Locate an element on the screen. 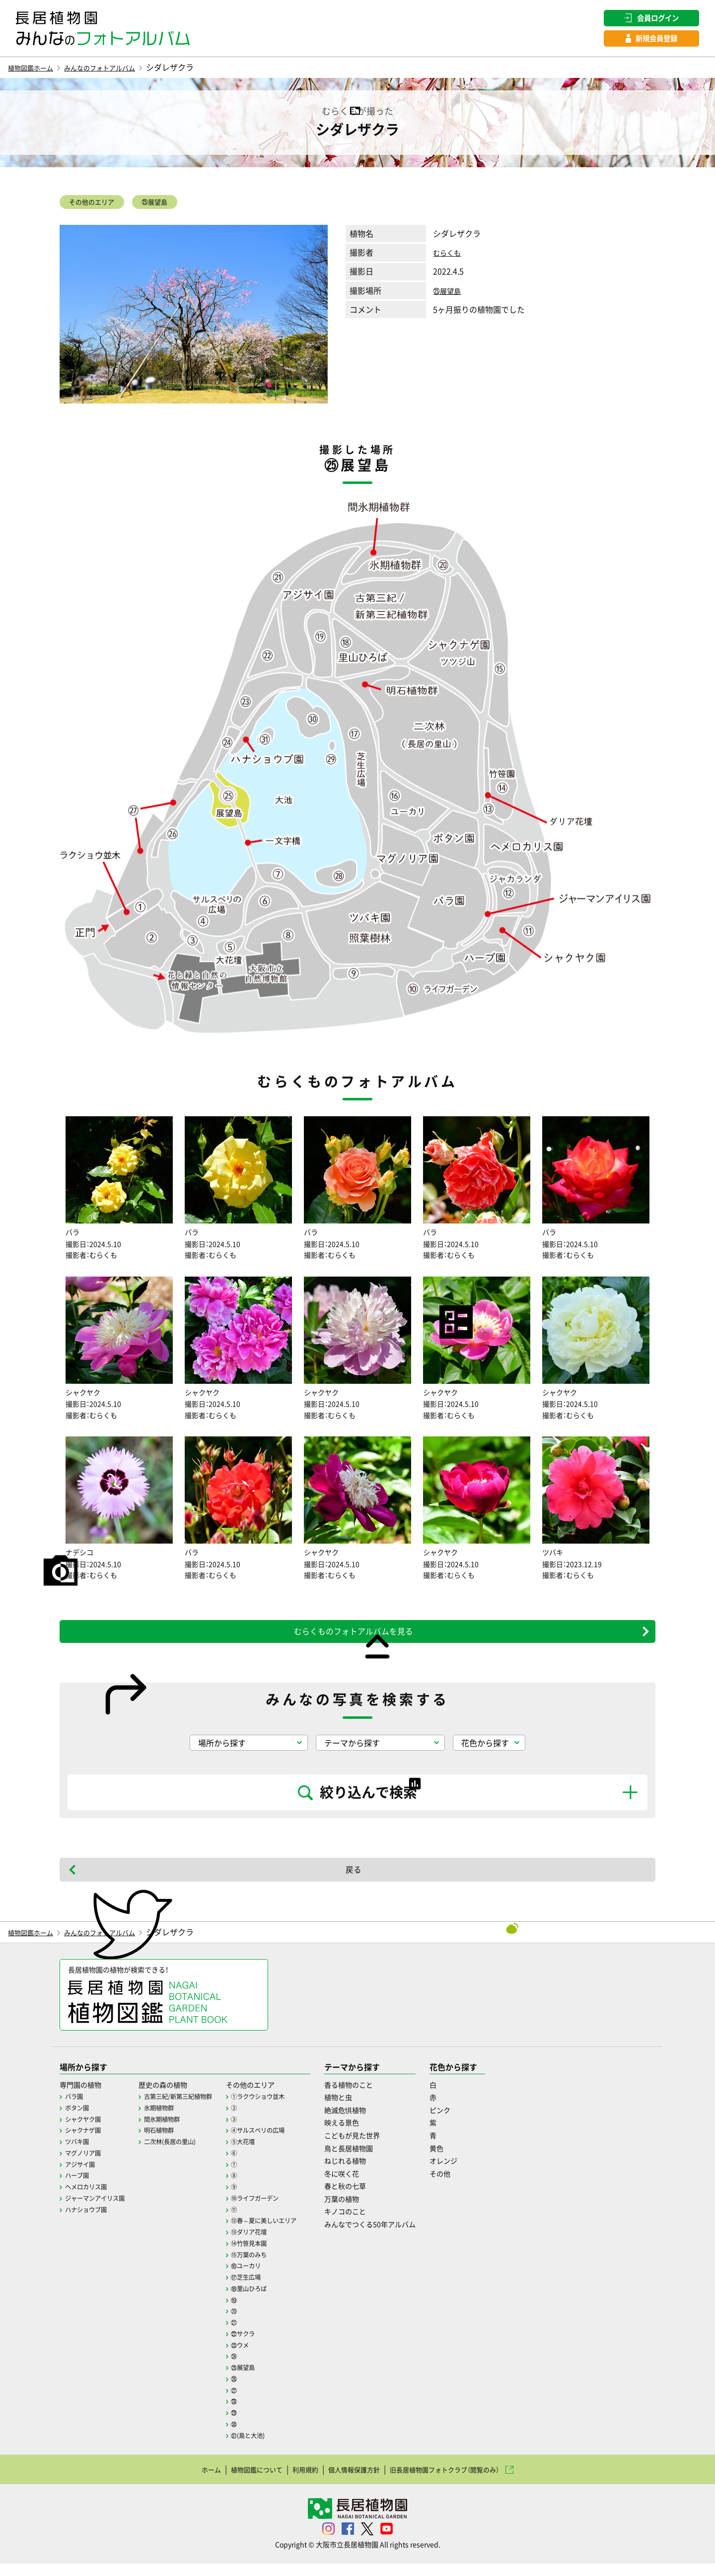  forward or share content is located at coordinates (126, 1694).